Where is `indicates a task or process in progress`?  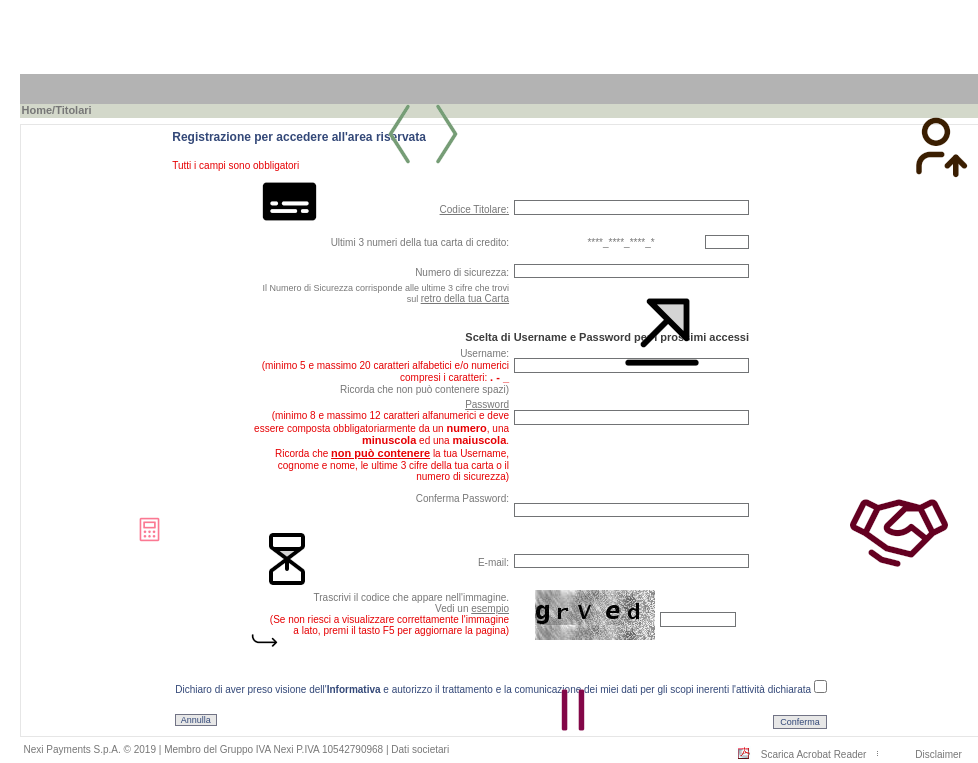 indicates a task or process in progress is located at coordinates (287, 559).